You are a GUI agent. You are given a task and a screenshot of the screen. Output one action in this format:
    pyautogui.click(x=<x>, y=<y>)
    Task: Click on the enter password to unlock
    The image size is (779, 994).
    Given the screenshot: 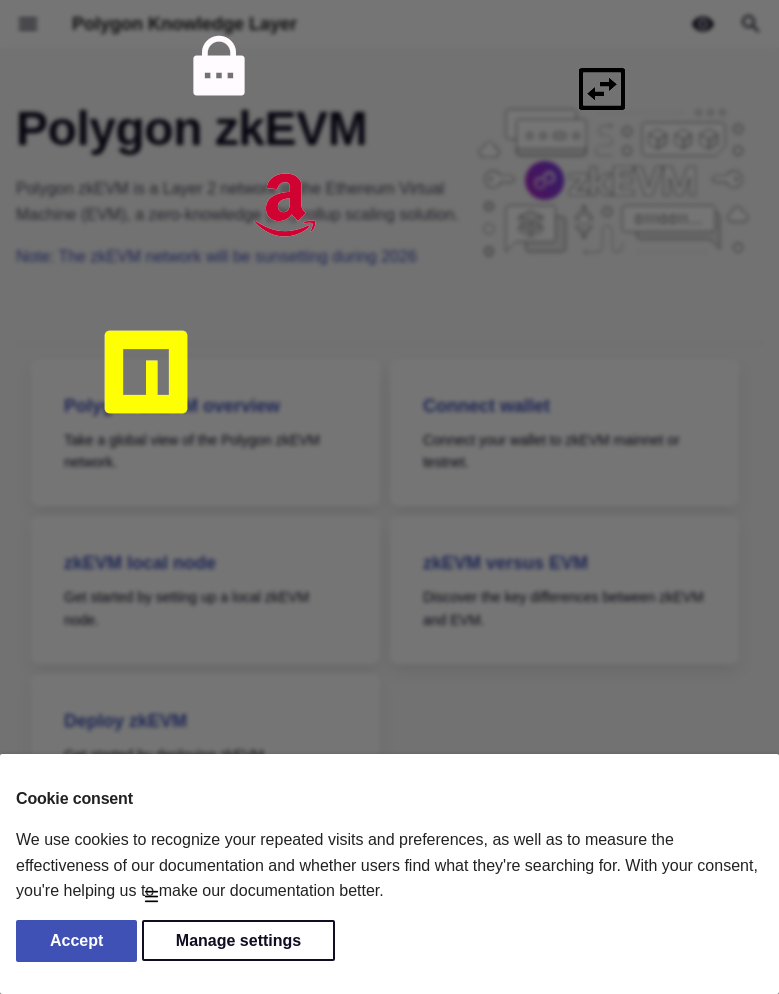 What is the action you would take?
    pyautogui.click(x=219, y=67)
    